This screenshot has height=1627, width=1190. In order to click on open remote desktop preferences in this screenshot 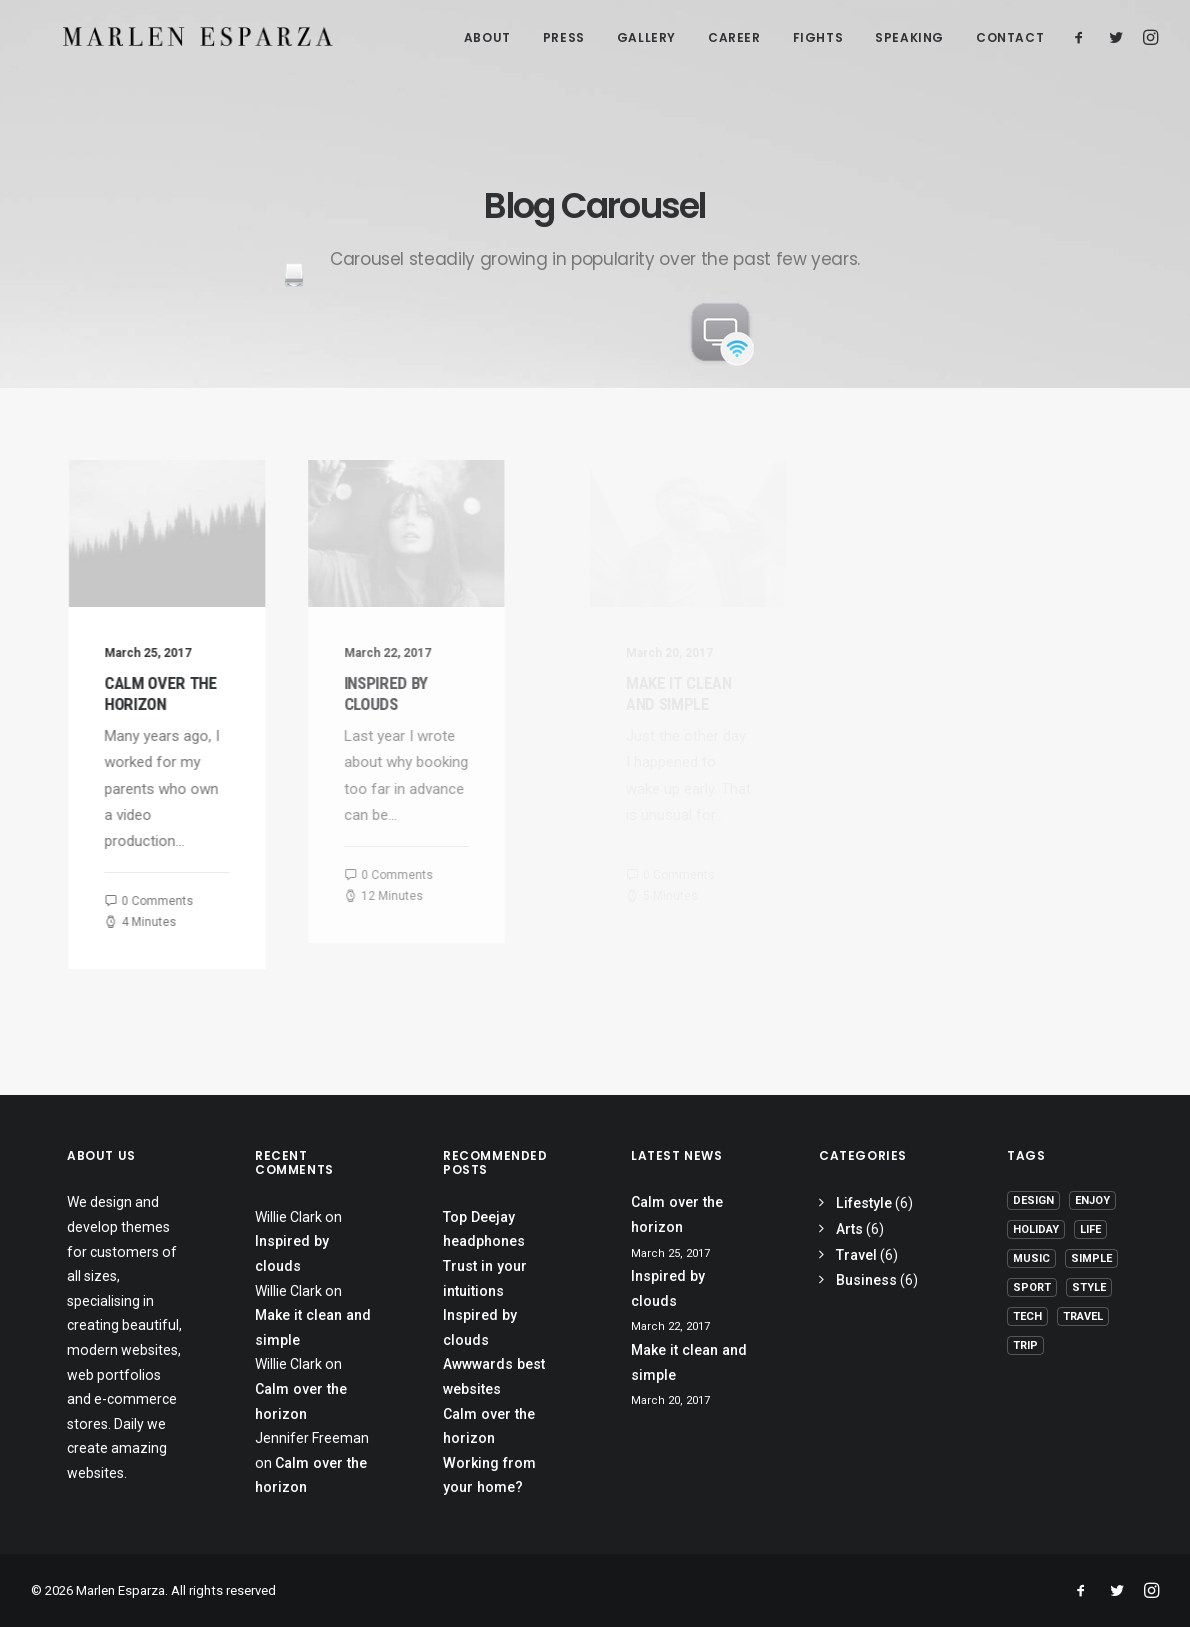, I will do `click(721, 333)`.